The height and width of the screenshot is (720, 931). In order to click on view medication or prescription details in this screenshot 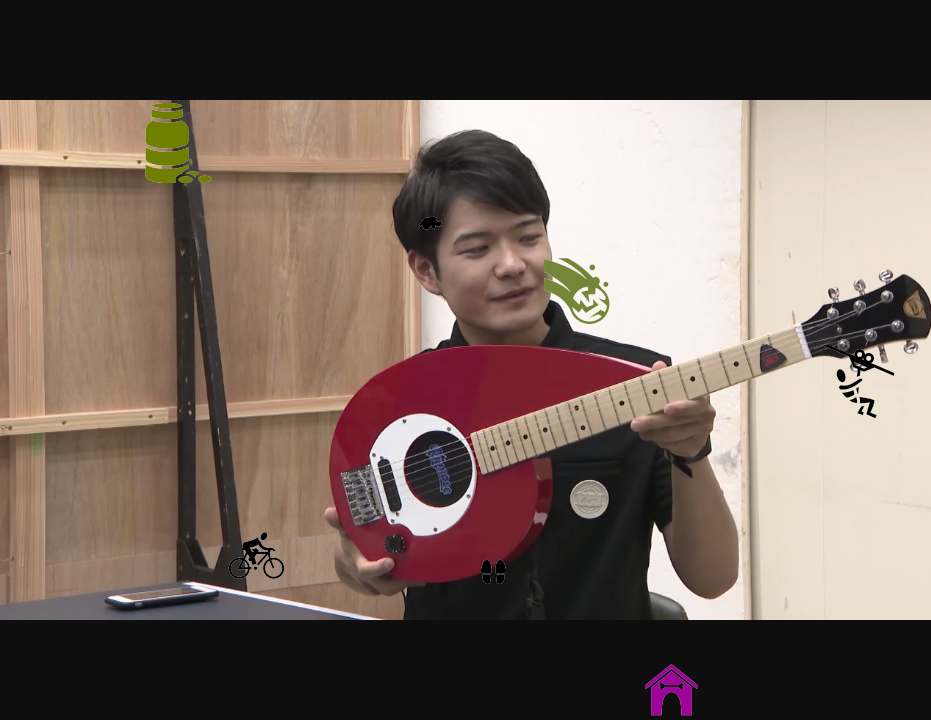, I will do `click(175, 143)`.